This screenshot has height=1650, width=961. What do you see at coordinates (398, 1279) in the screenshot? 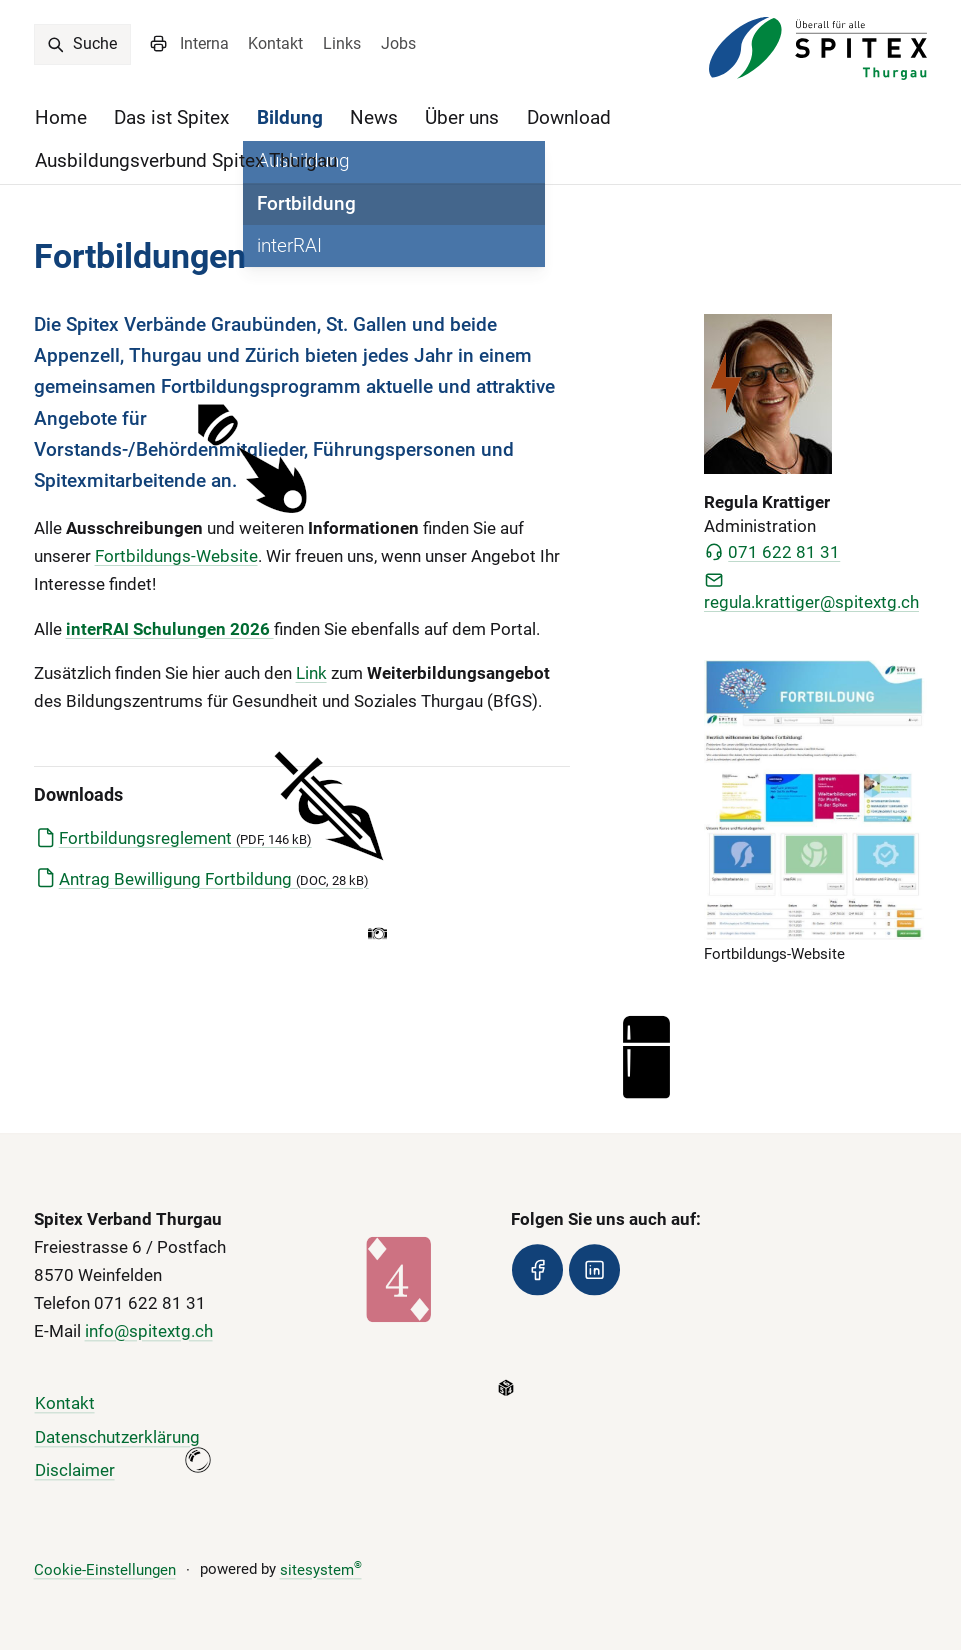
I see `four of diamonds playing card` at bounding box center [398, 1279].